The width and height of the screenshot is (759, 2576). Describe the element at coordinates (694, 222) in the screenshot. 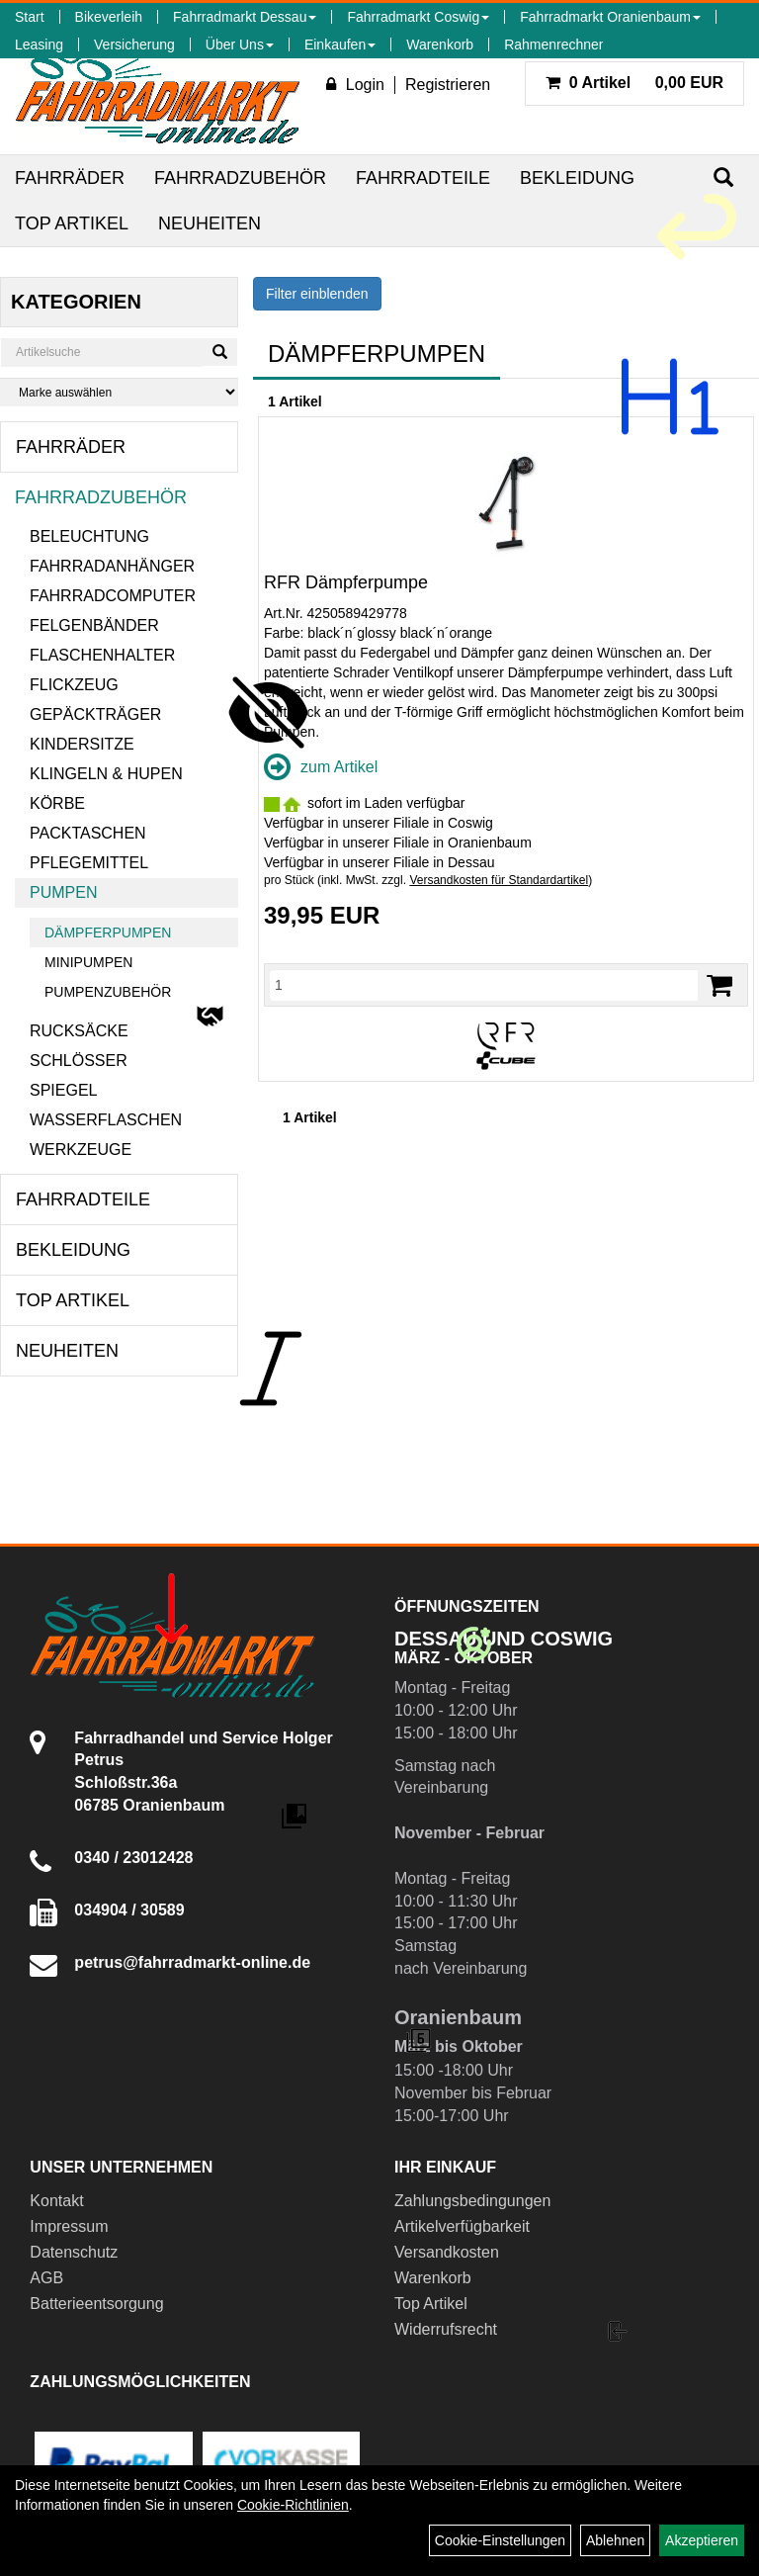

I see `go back to the previous screen` at that location.